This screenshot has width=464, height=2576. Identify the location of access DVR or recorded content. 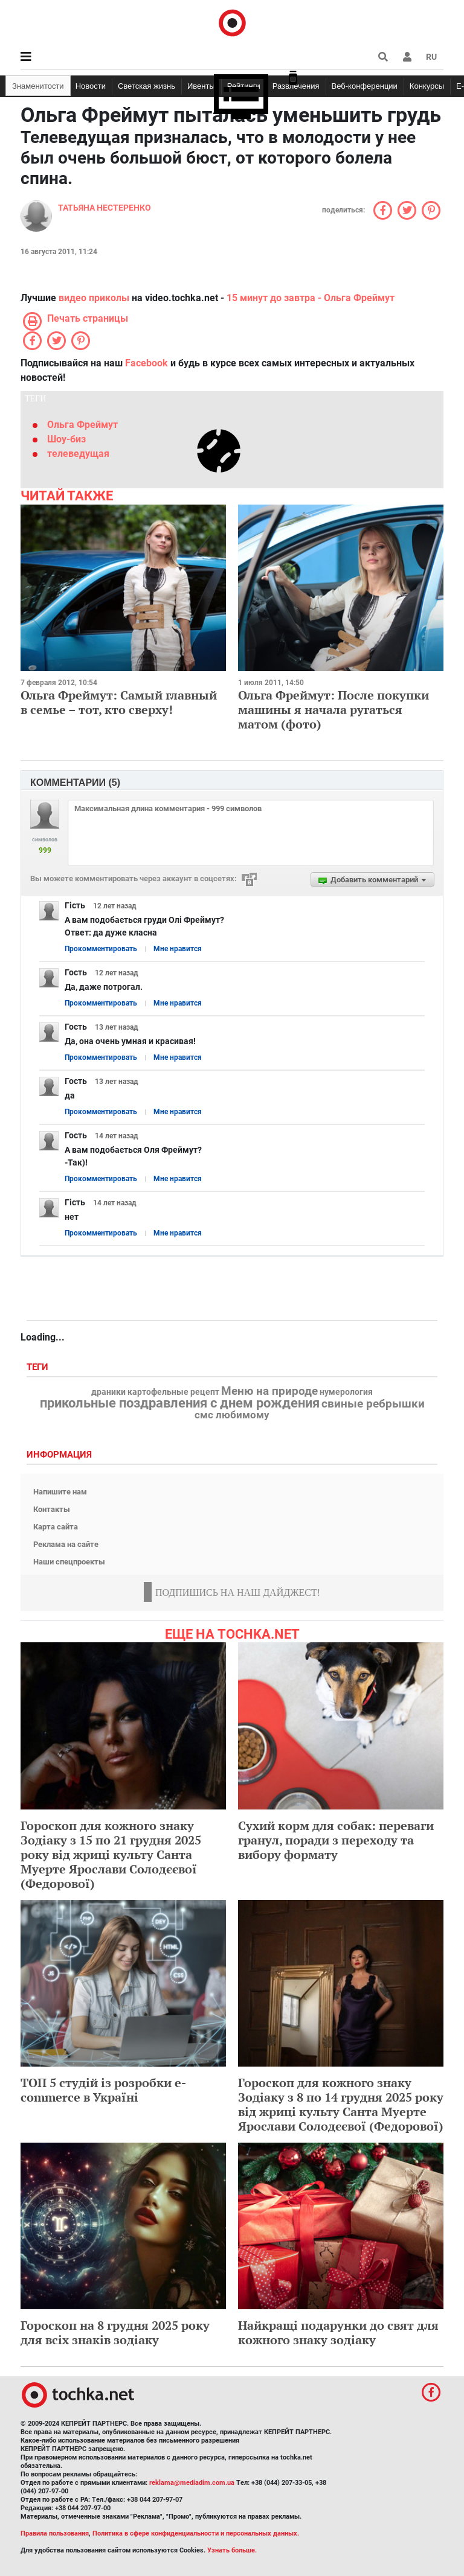
(241, 97).